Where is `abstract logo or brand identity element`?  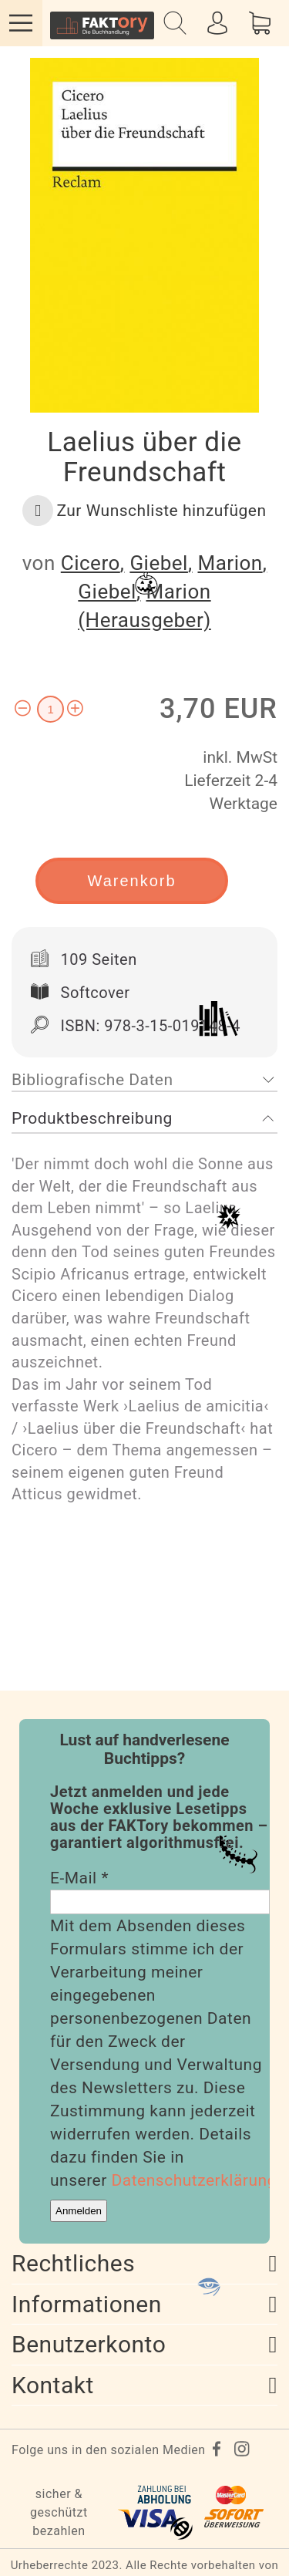 abstract logo or brand identity element is located at coordinates (181, 2528).